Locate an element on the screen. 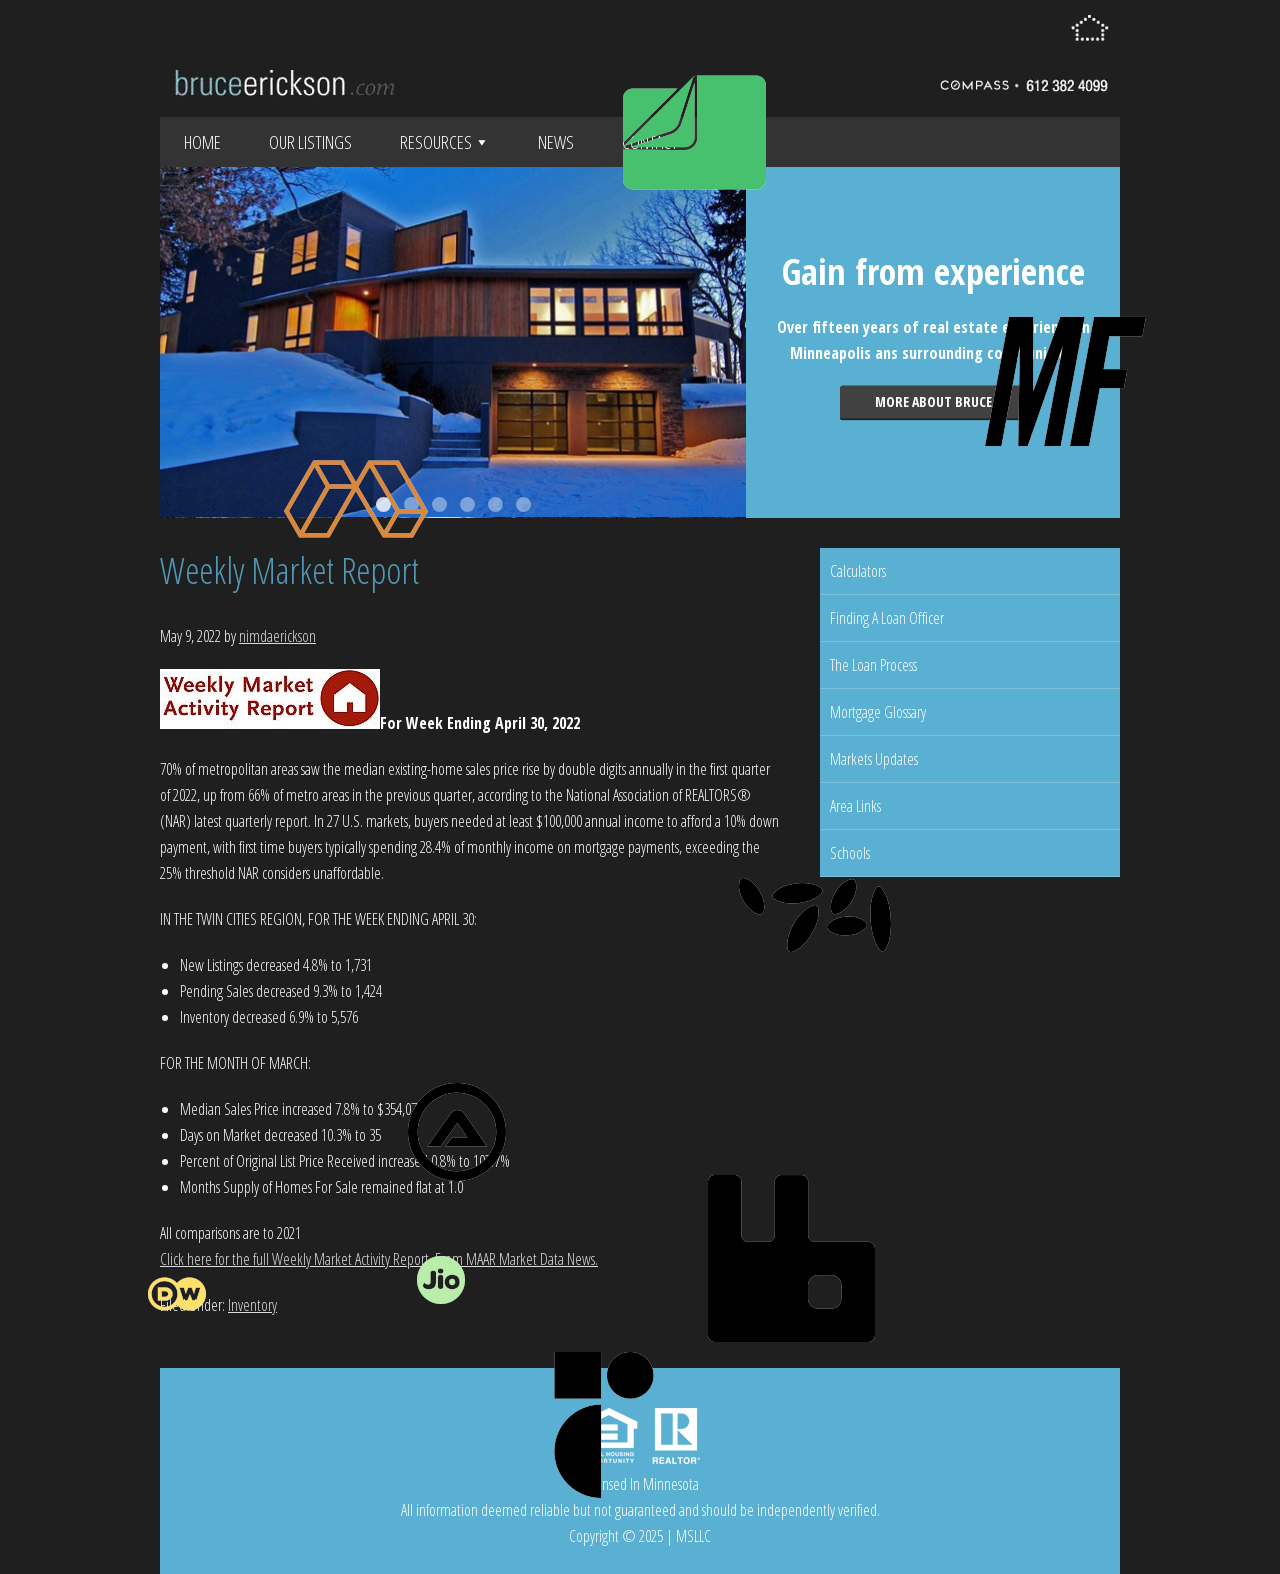 This screenshot has height=1574, width=1280. cycling '74 company logo is located at coordinates (815, 915).